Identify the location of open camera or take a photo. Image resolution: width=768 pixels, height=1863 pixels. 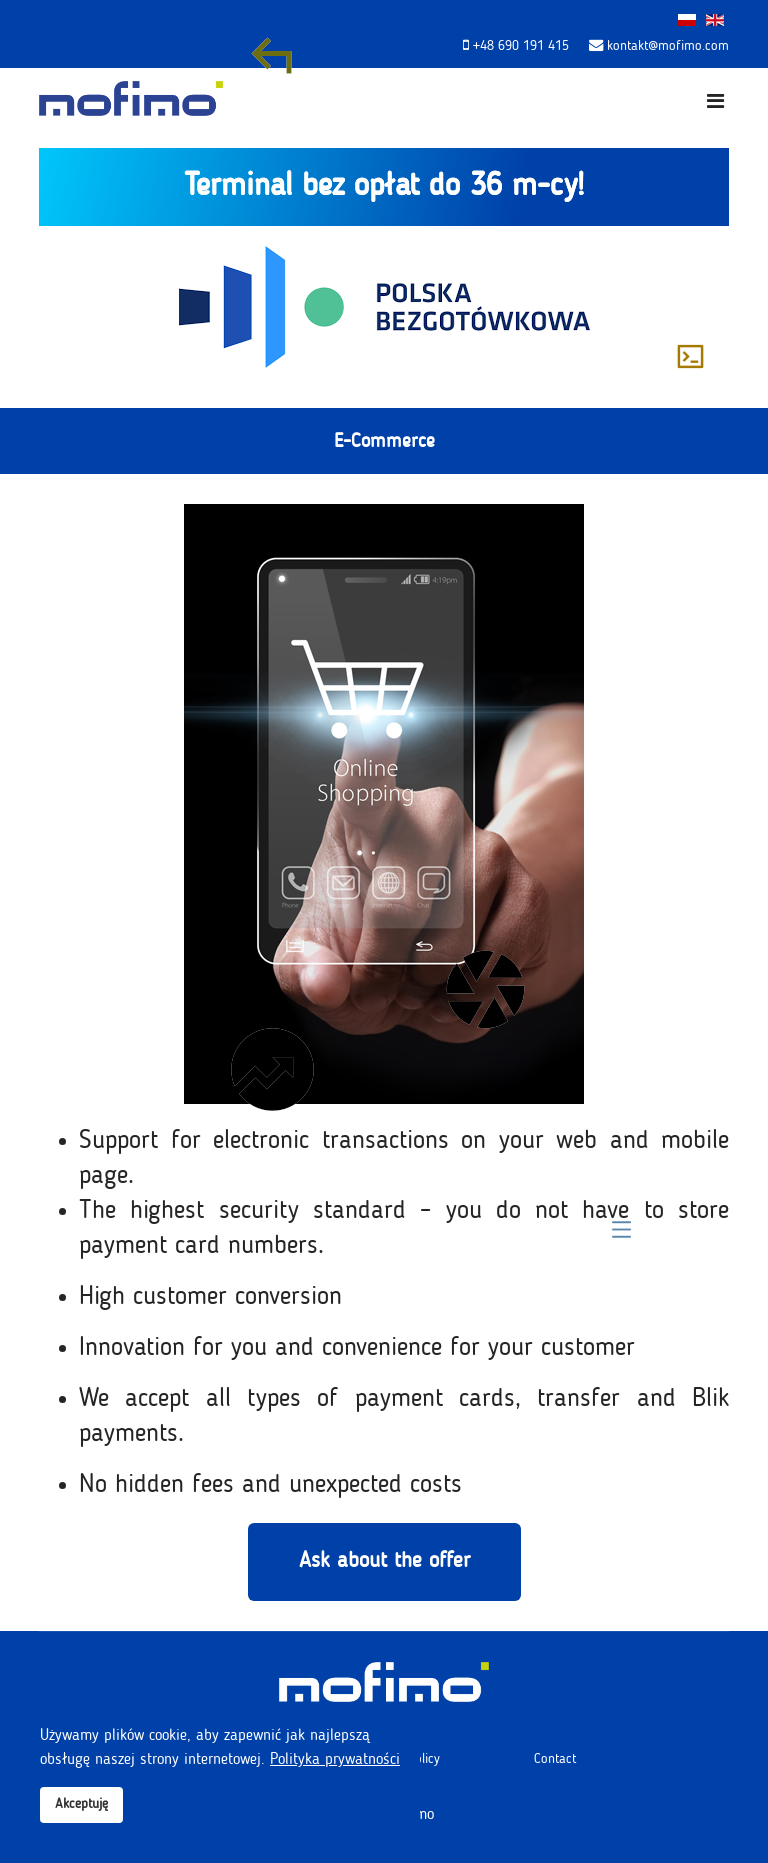
(485, 989).